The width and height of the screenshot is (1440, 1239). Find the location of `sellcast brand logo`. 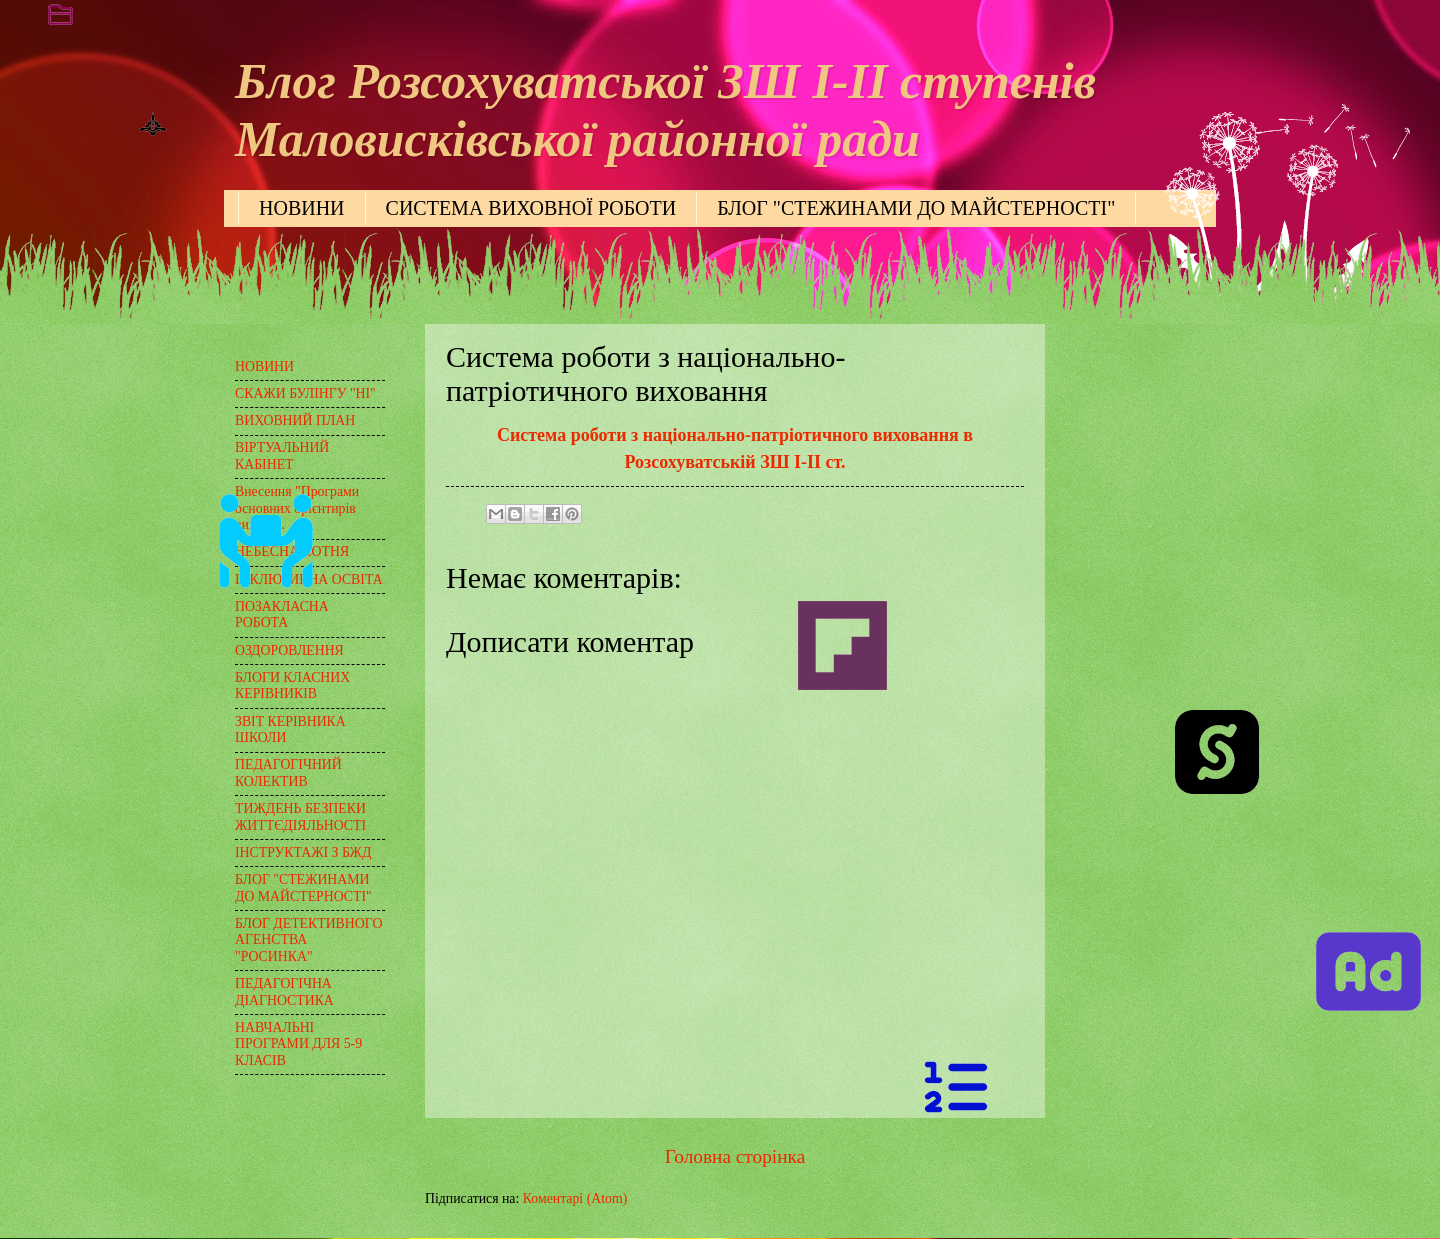

sellcast brand logo is located at coordinates (1217, 752).